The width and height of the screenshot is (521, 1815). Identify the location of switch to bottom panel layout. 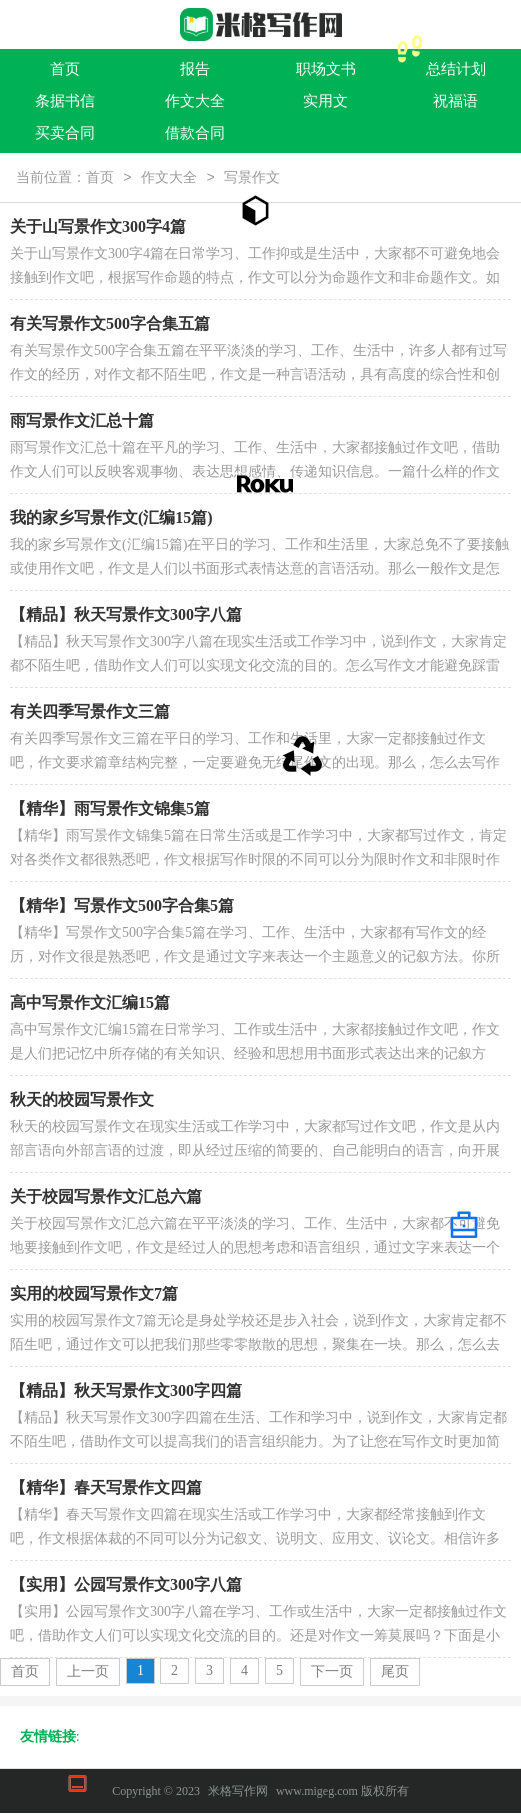
(77, 1783).